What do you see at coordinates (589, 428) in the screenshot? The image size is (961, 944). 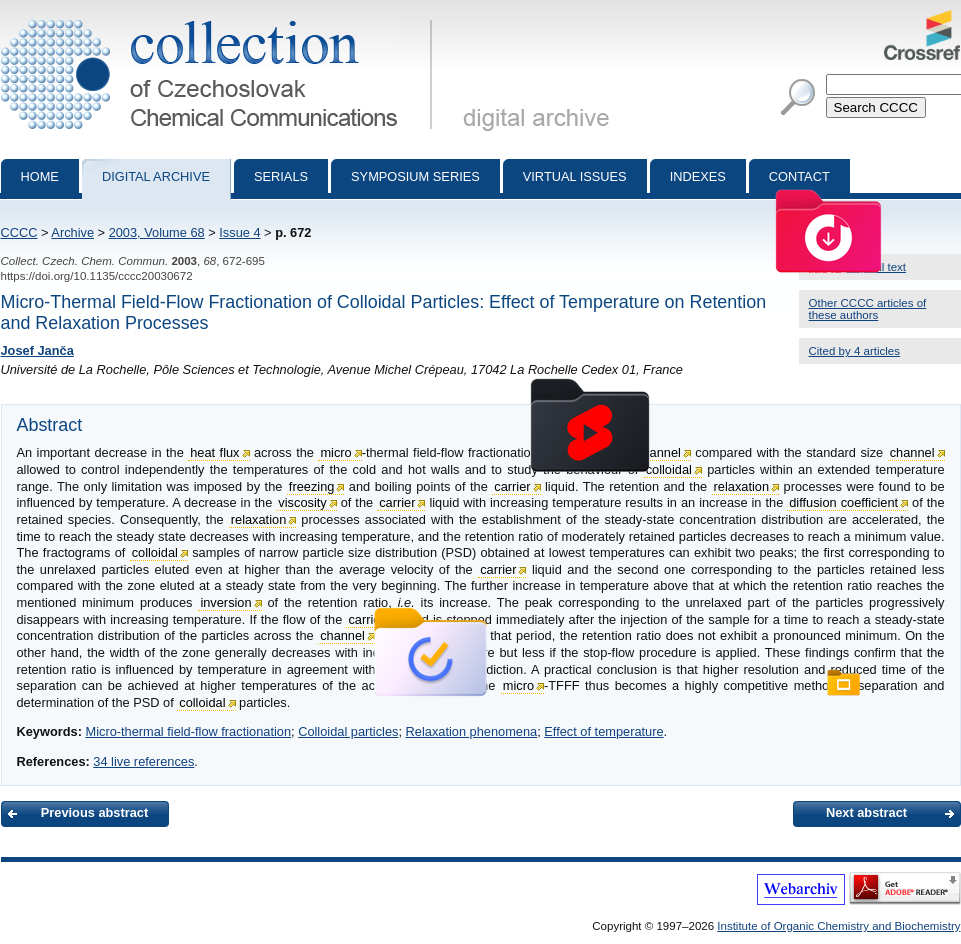 I see `open folder containing youtube shorts downloads` at bounding box center [589, 428].